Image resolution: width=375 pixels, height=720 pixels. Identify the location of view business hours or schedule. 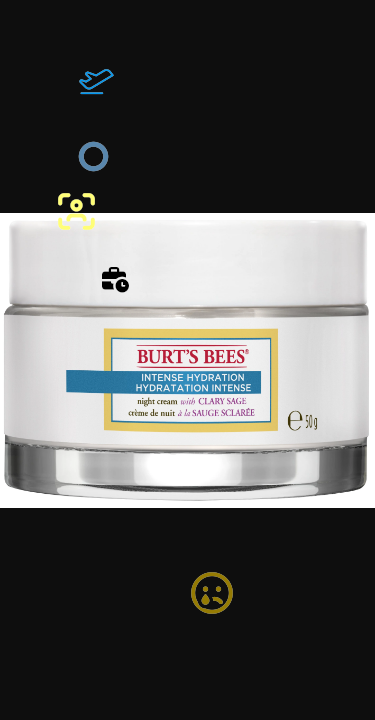
(114, 279).